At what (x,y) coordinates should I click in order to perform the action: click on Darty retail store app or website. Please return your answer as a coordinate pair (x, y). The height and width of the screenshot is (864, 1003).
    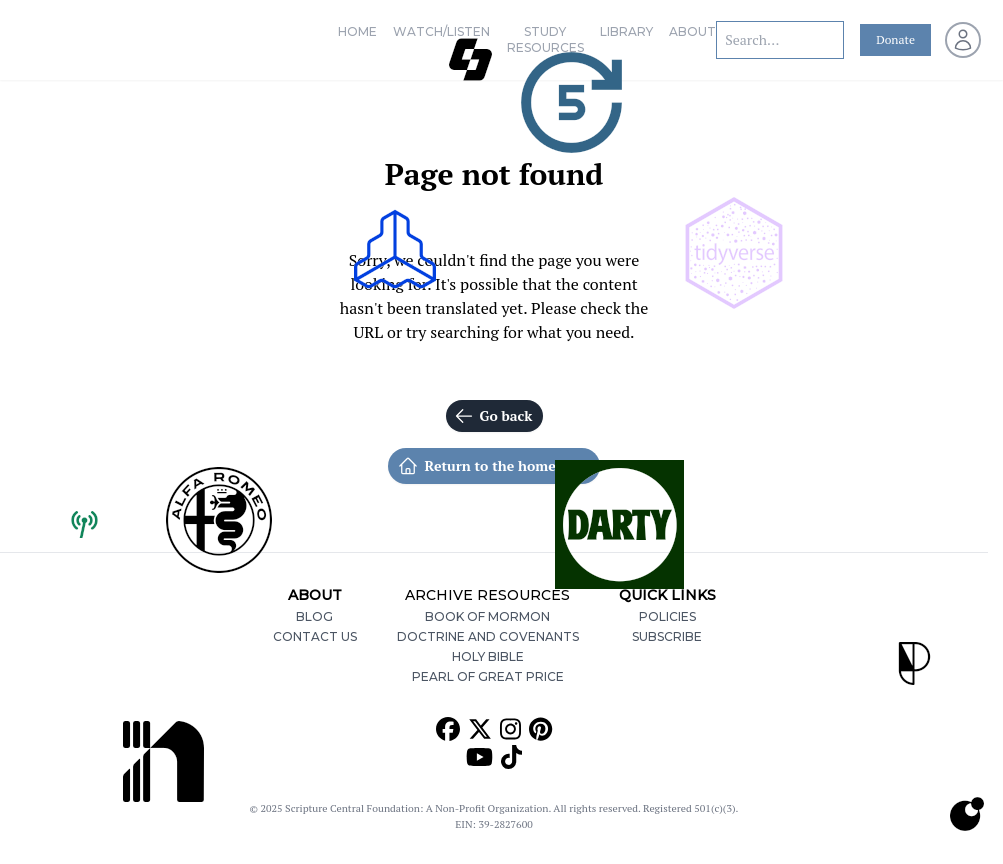
    Looking at the image, I should click on (619, 524).